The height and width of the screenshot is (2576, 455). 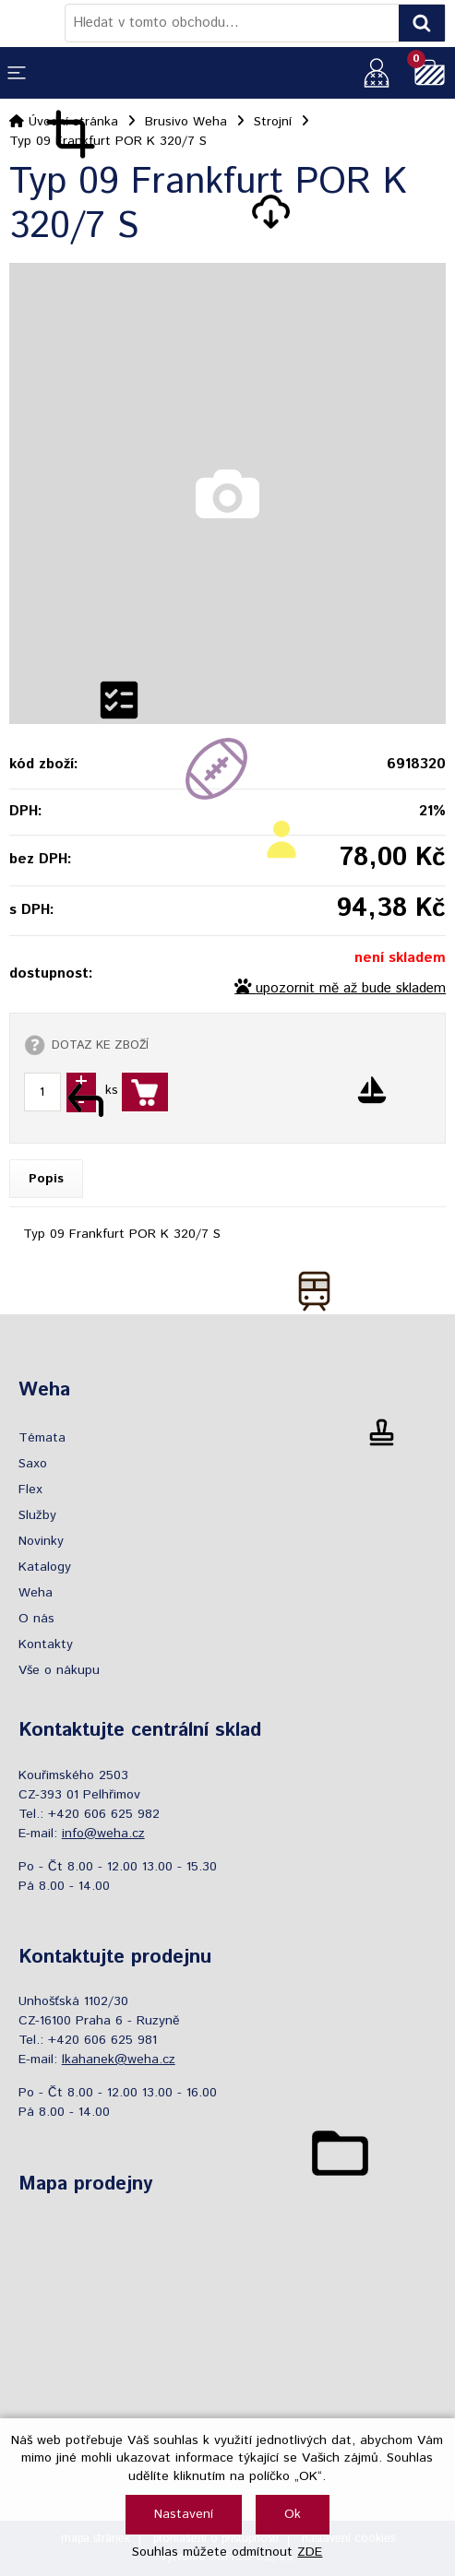 What do you see at coordinates (270, 211) in the screenshot?
I see `download file from cloud storage` at bounding box center [270, 211].